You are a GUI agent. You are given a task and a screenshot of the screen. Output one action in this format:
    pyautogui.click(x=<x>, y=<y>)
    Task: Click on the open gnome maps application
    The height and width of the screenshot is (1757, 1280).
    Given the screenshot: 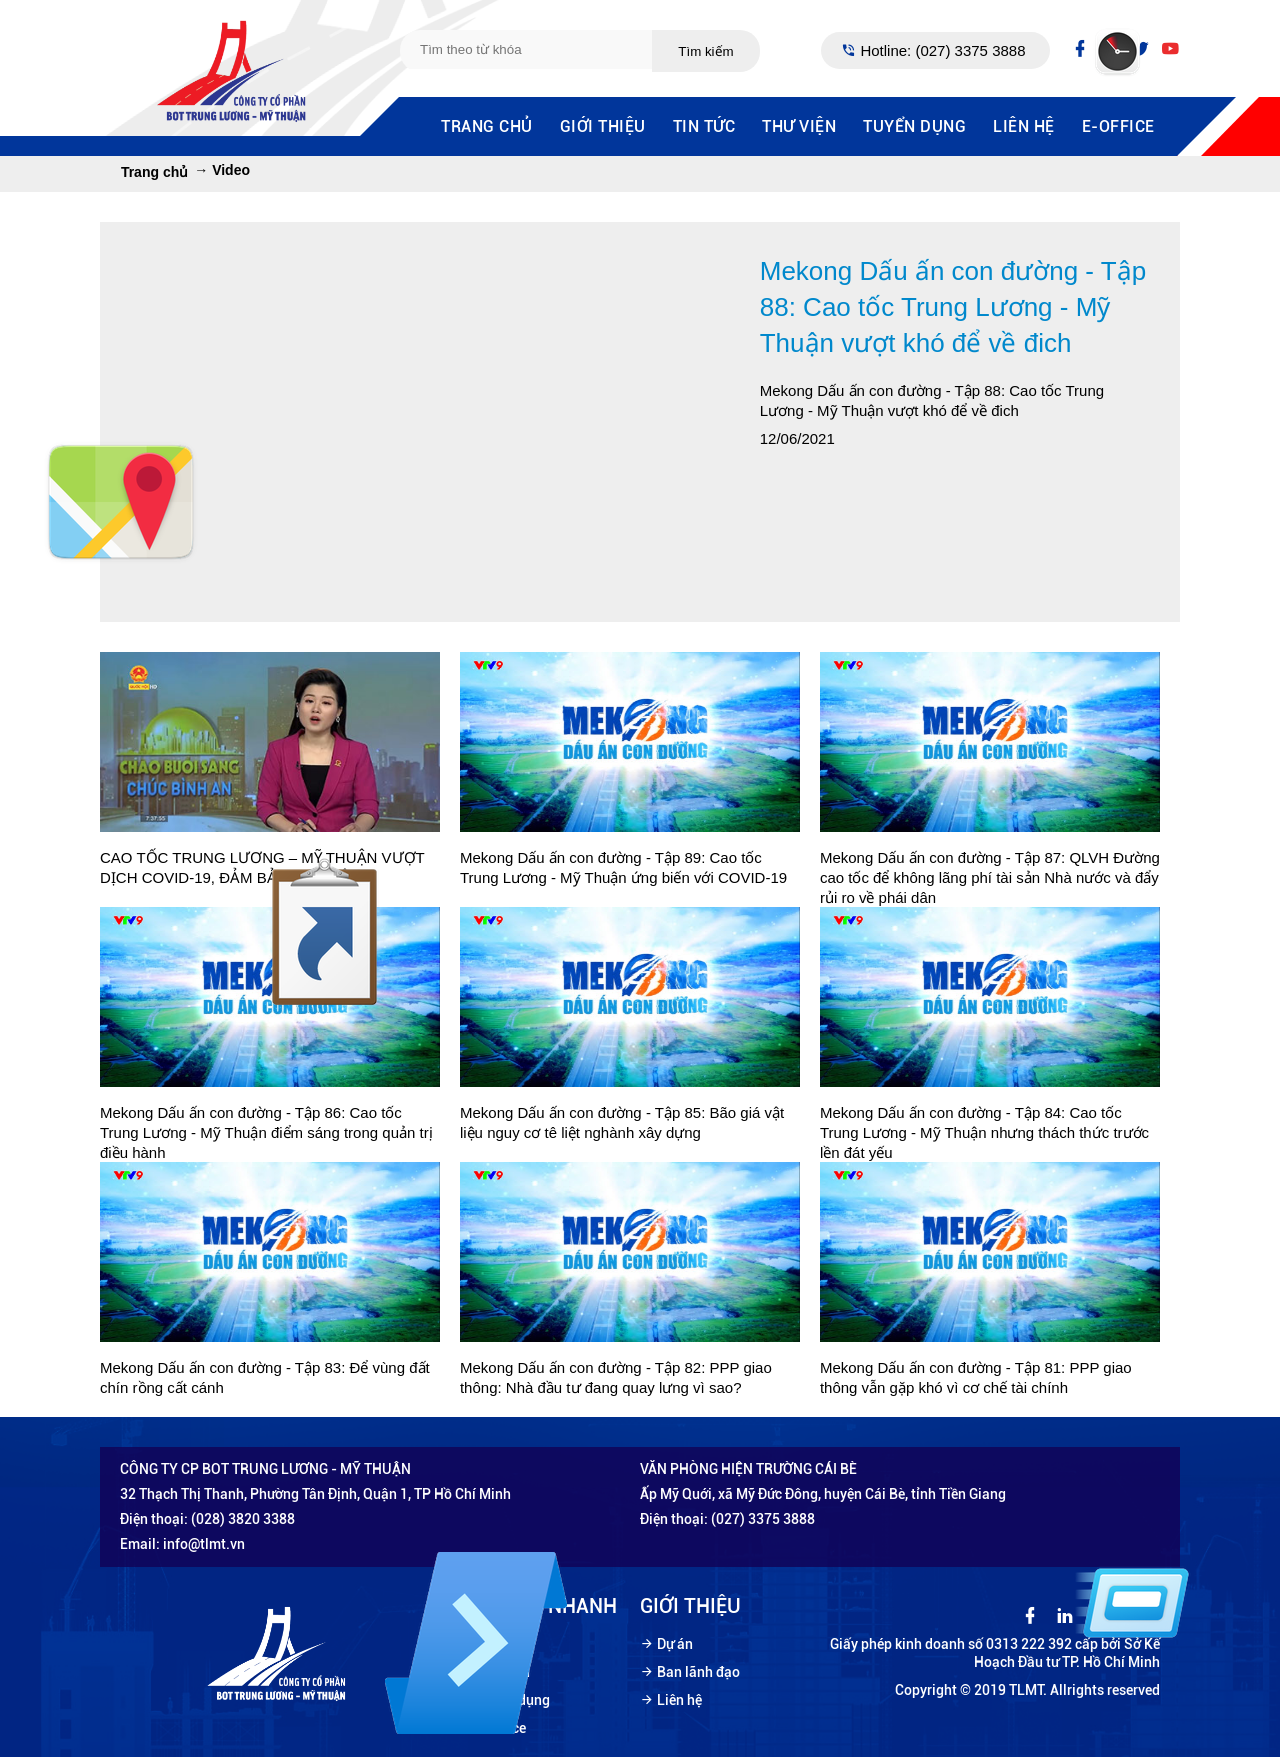 What is the action you would take?
    pyautogui.click(x=121, y=502)
    